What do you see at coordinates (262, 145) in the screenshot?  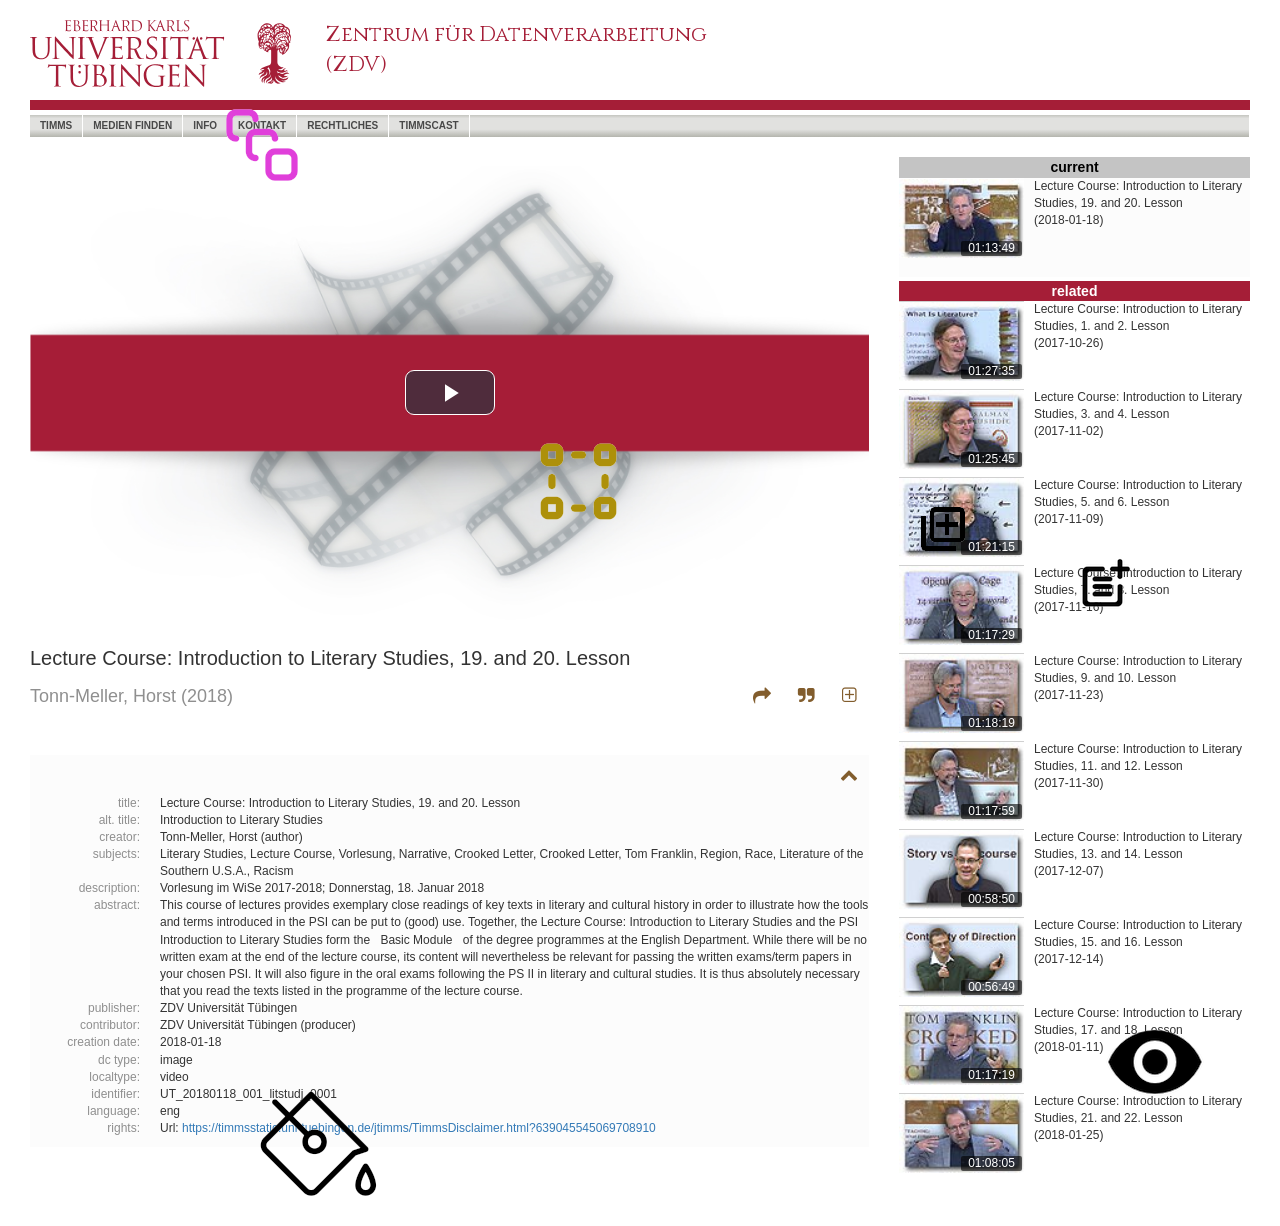 I see `view stacked layers or cards` at bounding box center [262, 145].